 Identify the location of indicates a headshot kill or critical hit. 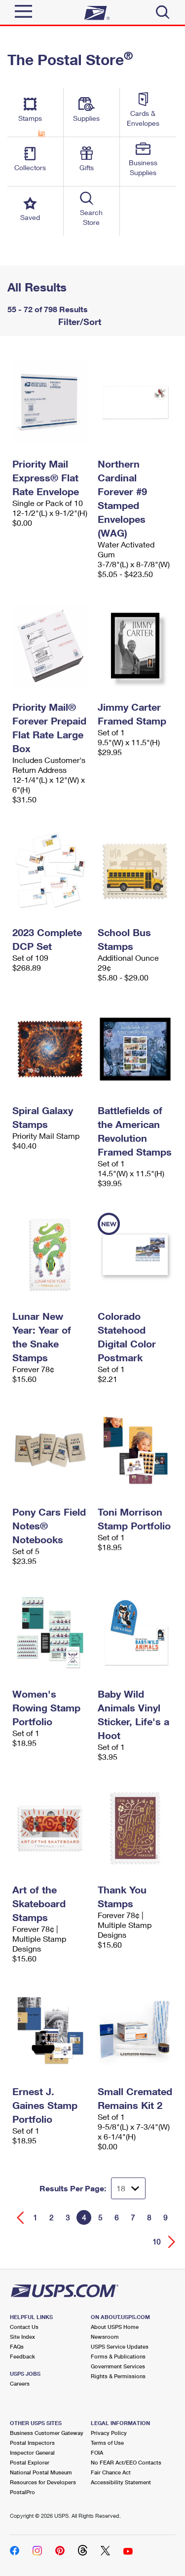
(43, 2042).